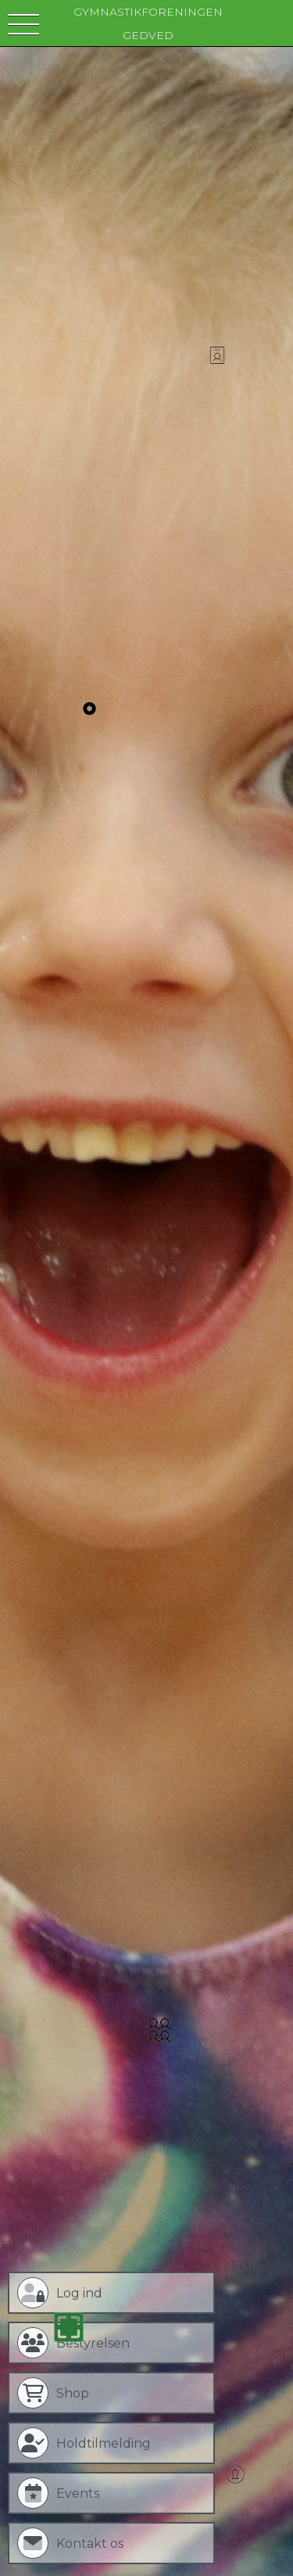  What do you see at coordinates (235, 2474) in the screenshot?
I see `access security or privacy settings` at bounding box center [235, 2474].